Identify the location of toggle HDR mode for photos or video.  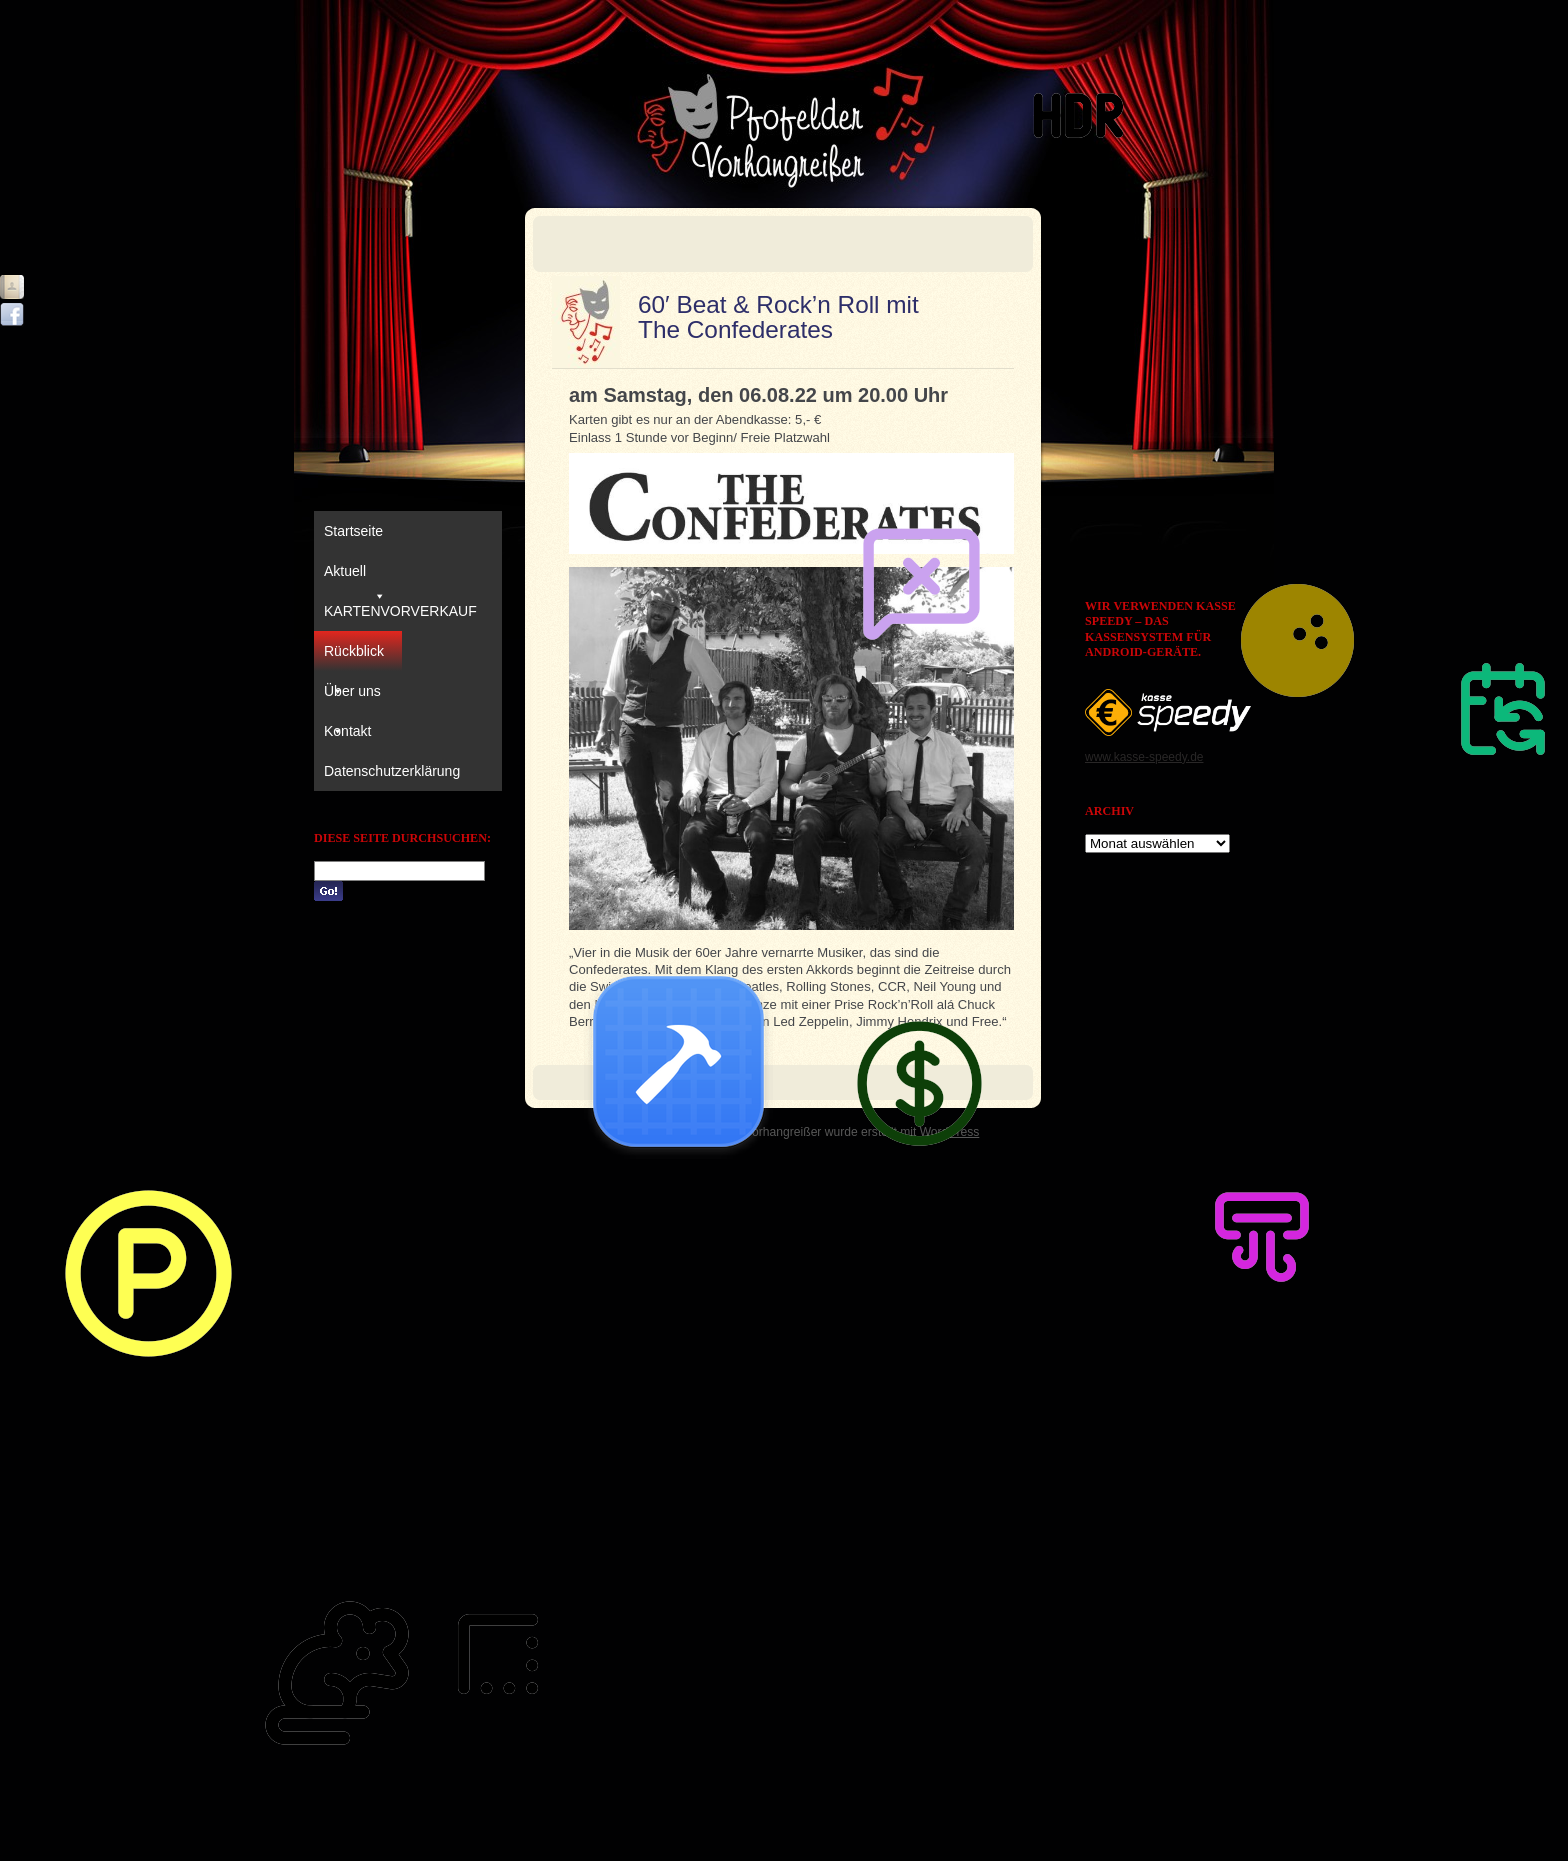
(1078, 115).